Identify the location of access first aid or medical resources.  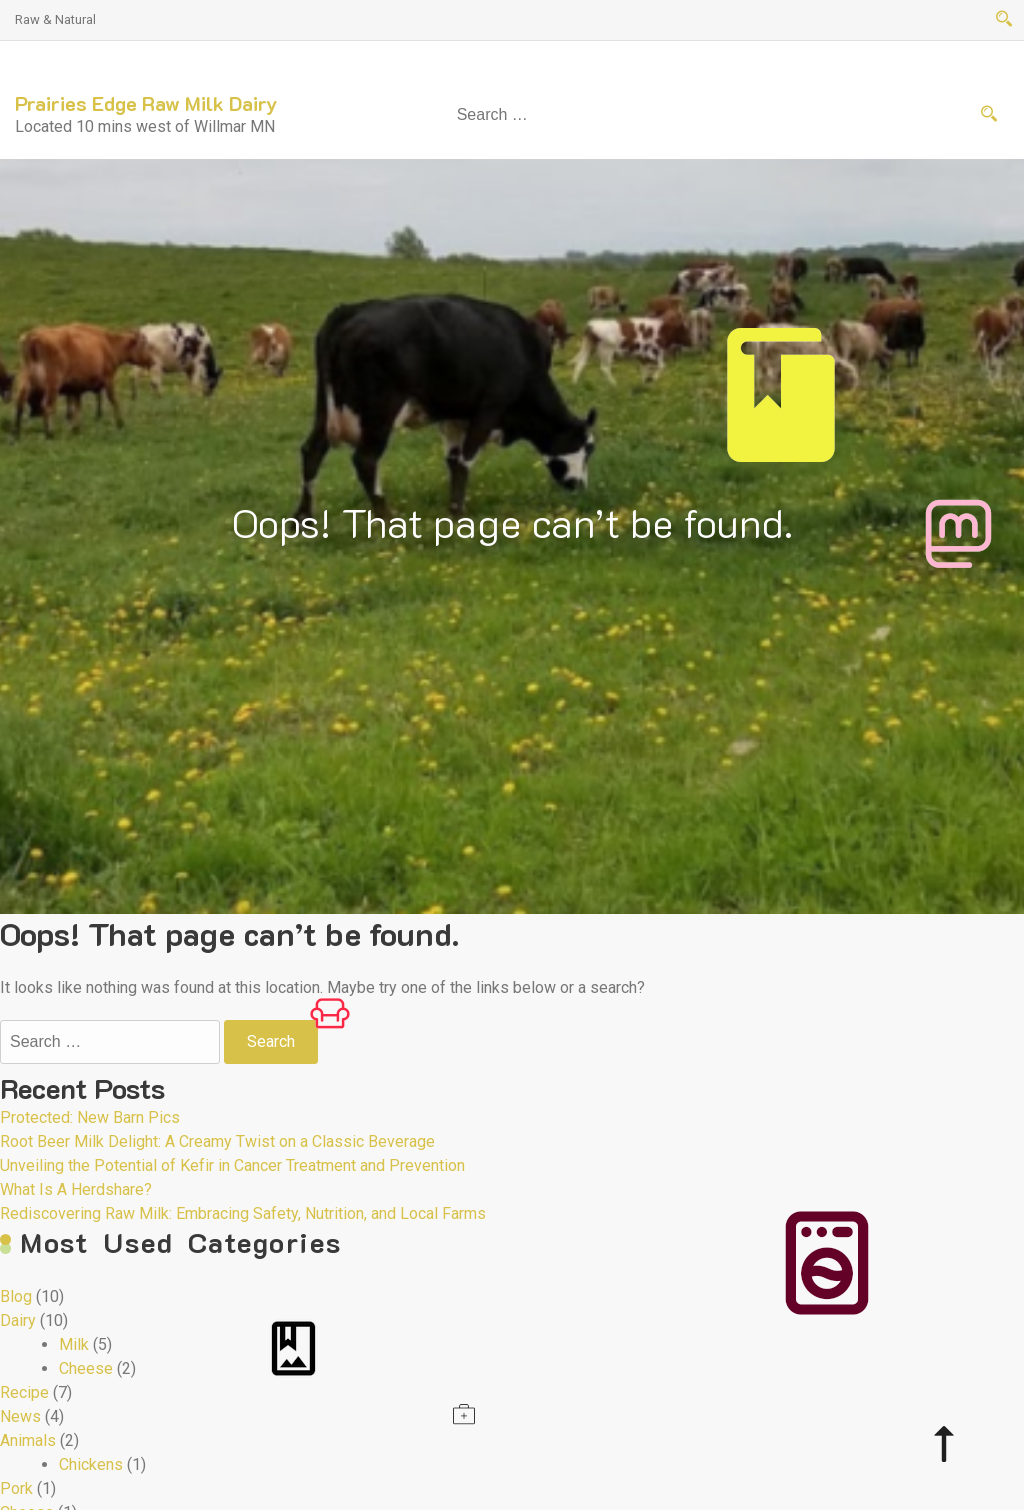
(464, 1415).